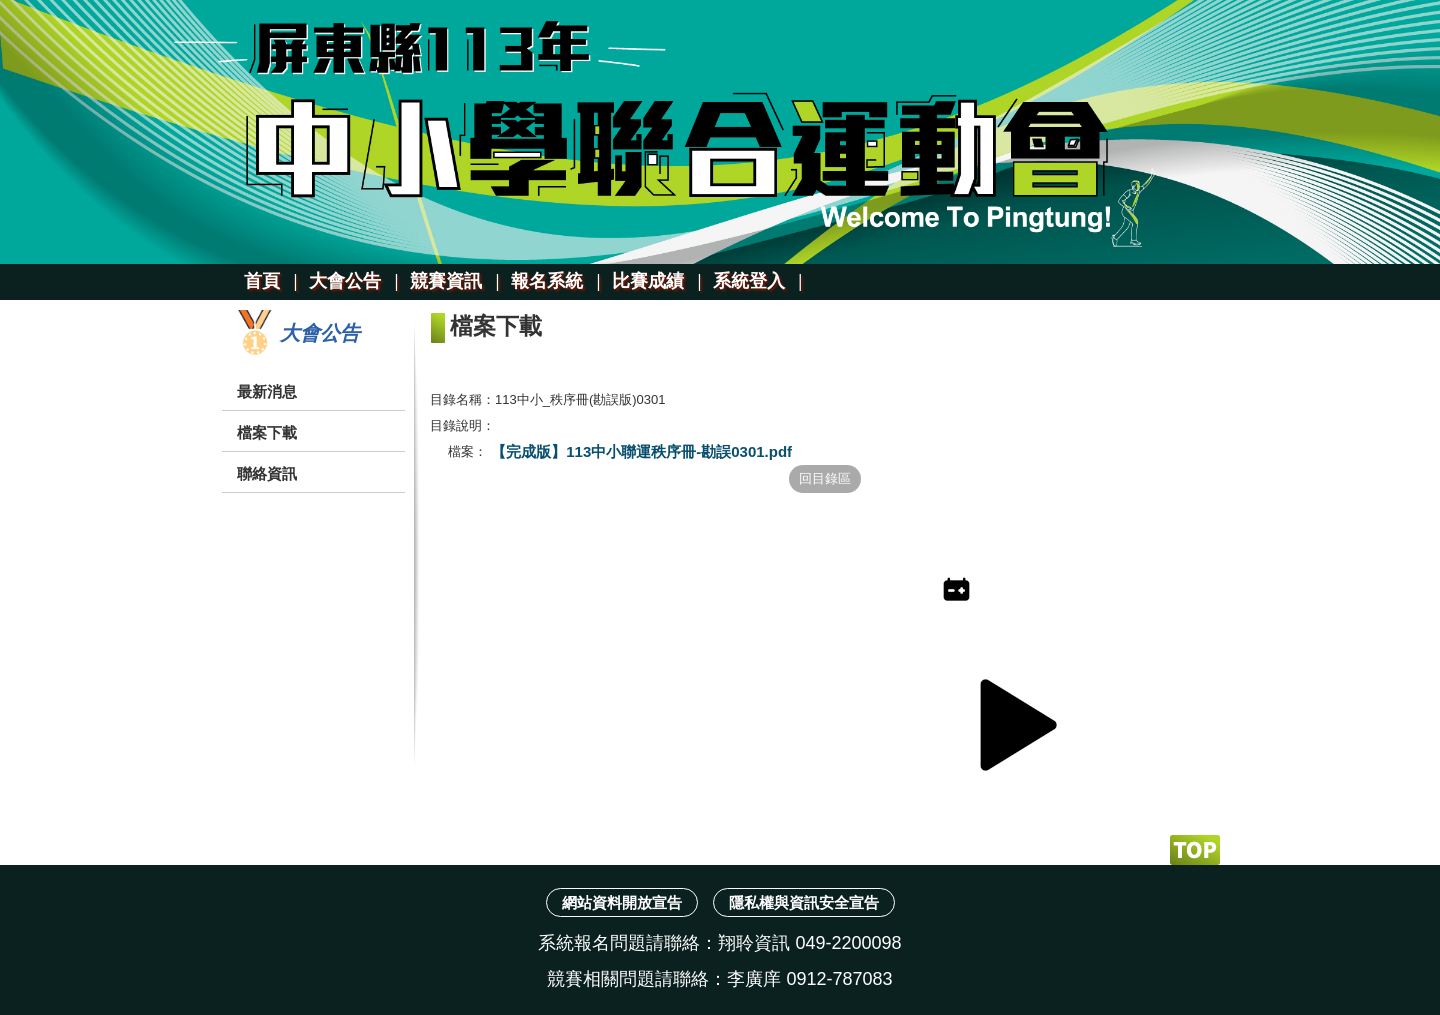 This screenshot has height=1015, width=1440. Describe the element at coordinates (1011, 725) in the screenshot. I see `play media content` at that location.